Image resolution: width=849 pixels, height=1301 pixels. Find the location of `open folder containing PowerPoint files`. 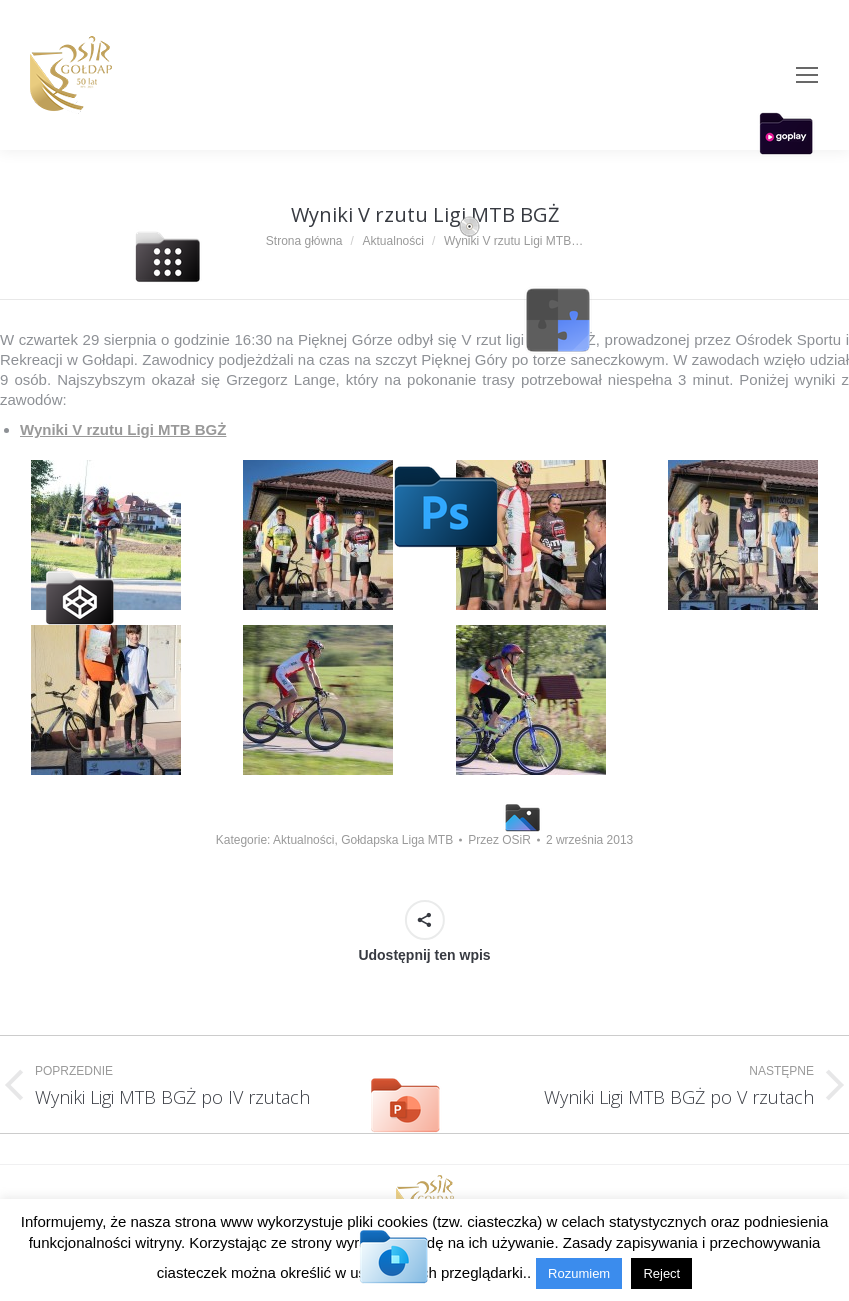

open folder containing PowerPoint files is located at coordinates (405, 1107).